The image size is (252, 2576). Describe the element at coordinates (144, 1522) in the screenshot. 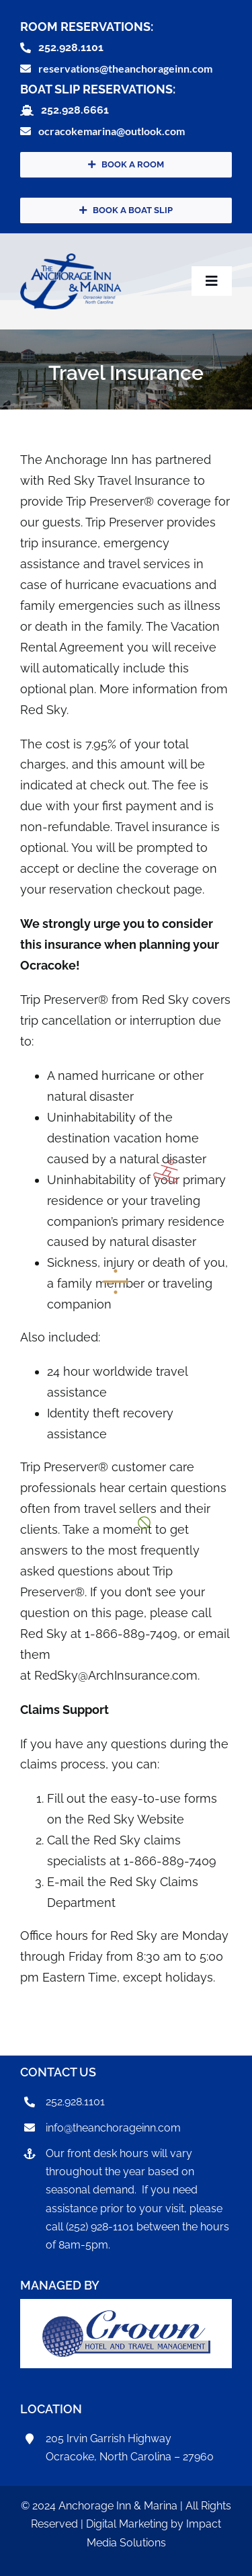

I see `indicates a blocked or prohibited action` at that location.